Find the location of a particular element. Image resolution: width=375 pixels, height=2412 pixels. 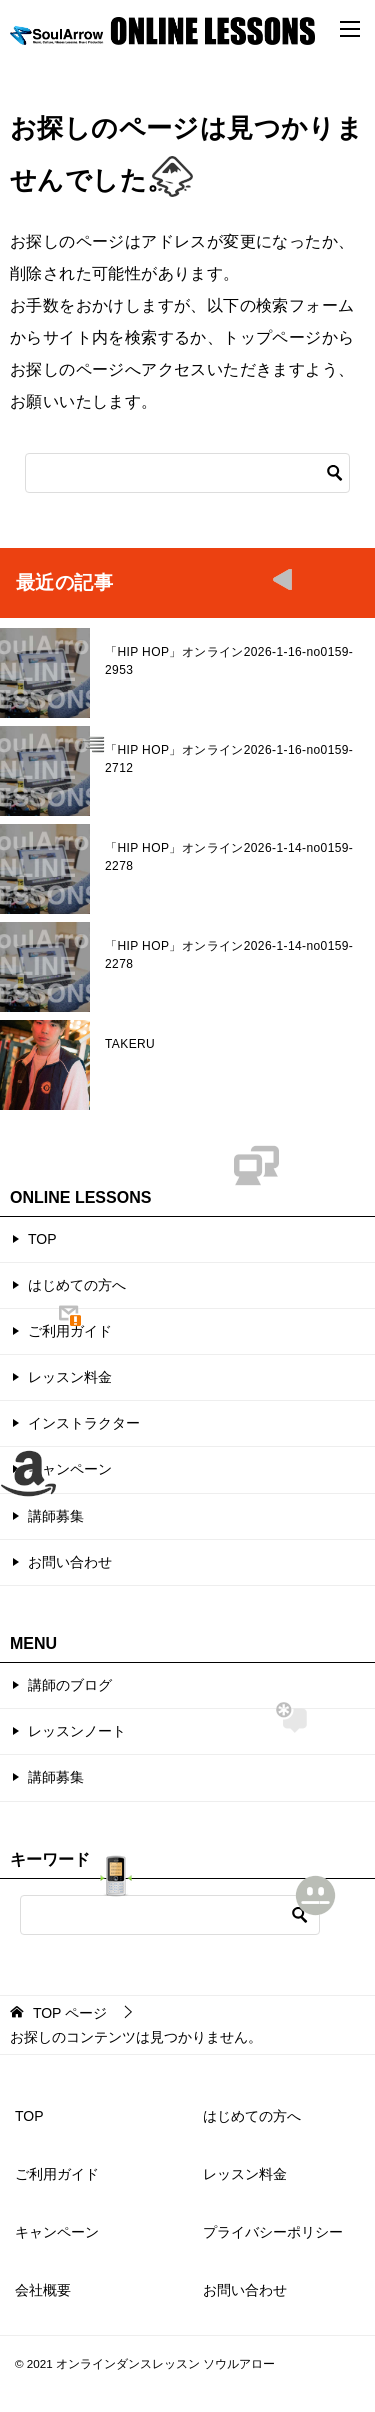

open the amazon store app is located at coordinates (28, 1474).